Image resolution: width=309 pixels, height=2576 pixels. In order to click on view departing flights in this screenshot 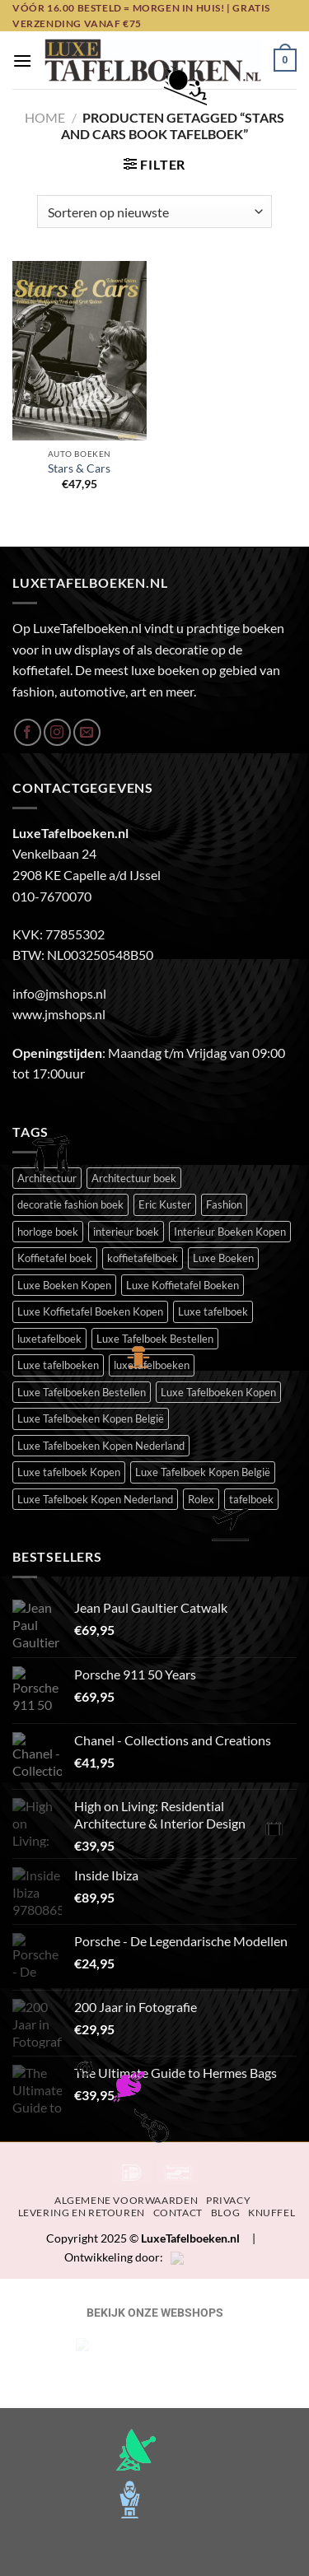, I will do `click(230, 1524)`.